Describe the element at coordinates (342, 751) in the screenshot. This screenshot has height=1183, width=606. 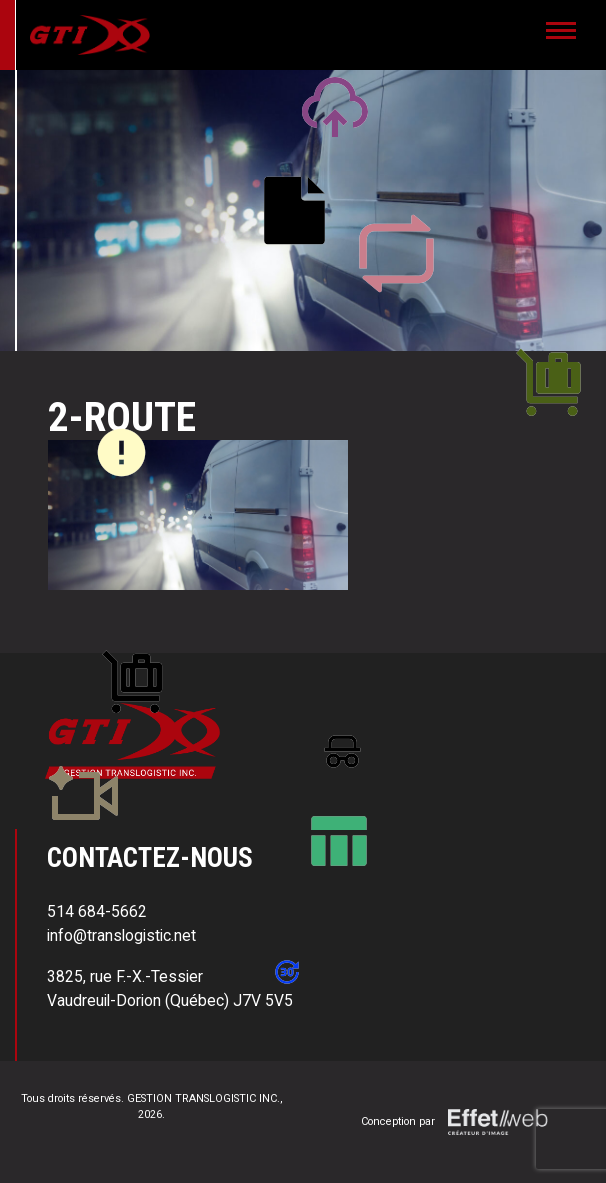
I see `incognito or private browsing mode` at that location.